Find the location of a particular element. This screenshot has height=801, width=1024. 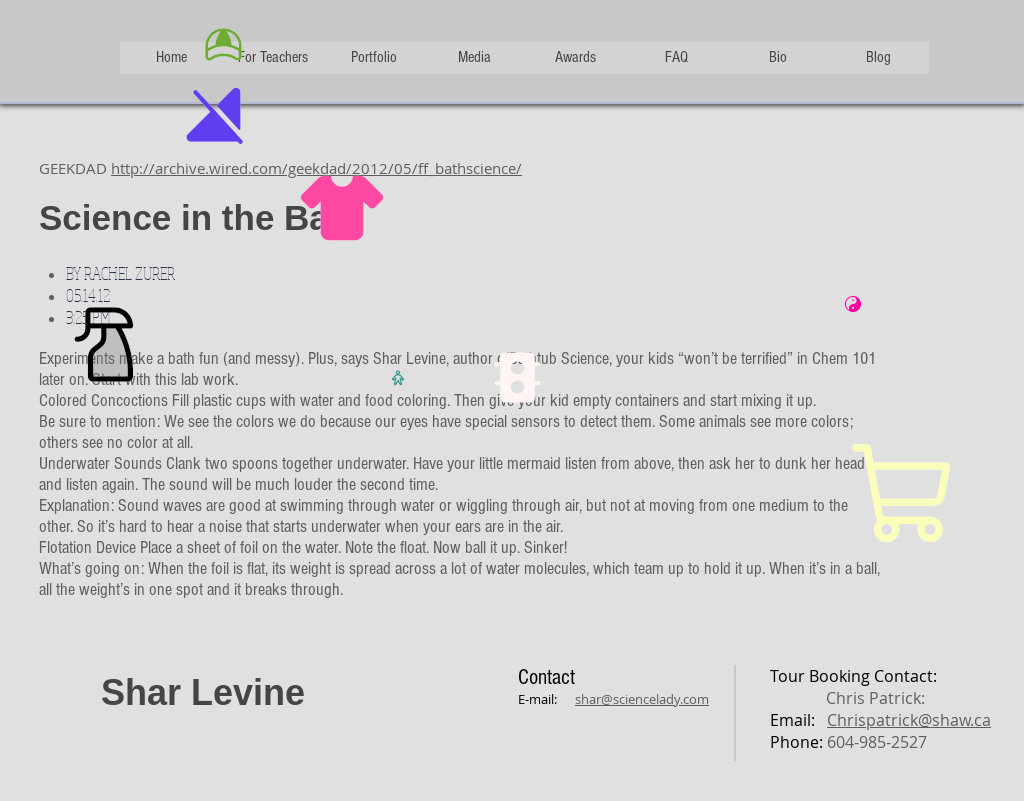

access cleaning or household supplies is located at coordinates (106, 344).